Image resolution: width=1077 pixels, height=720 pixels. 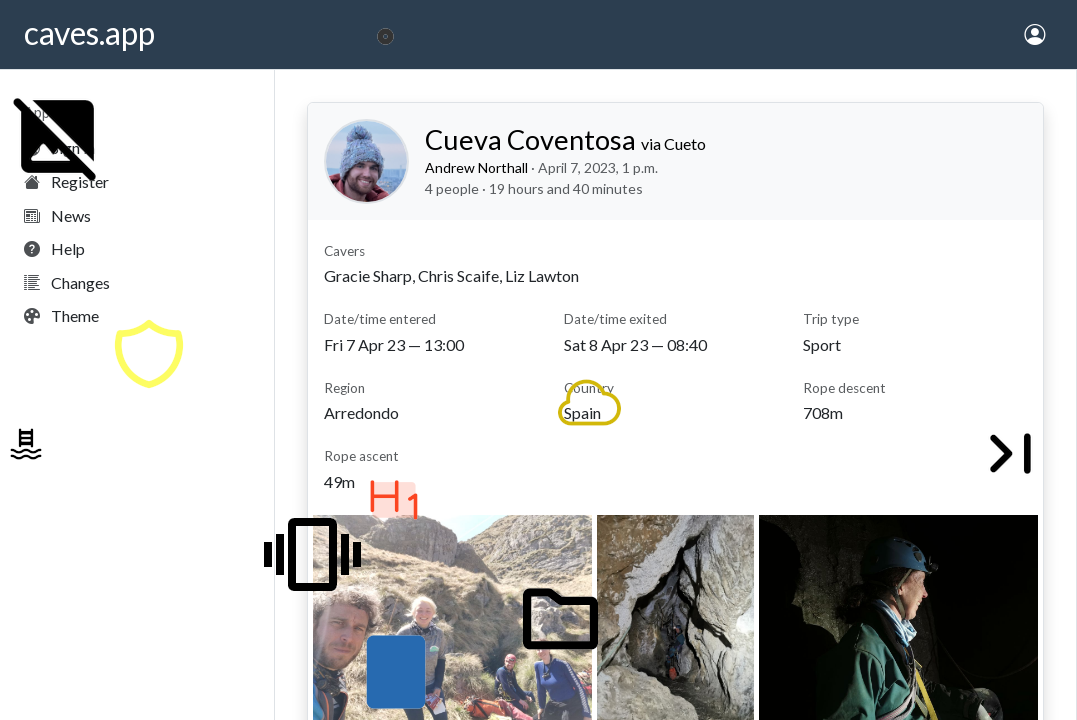 I want to click on go to the last page, so click(x=1010, y=453).